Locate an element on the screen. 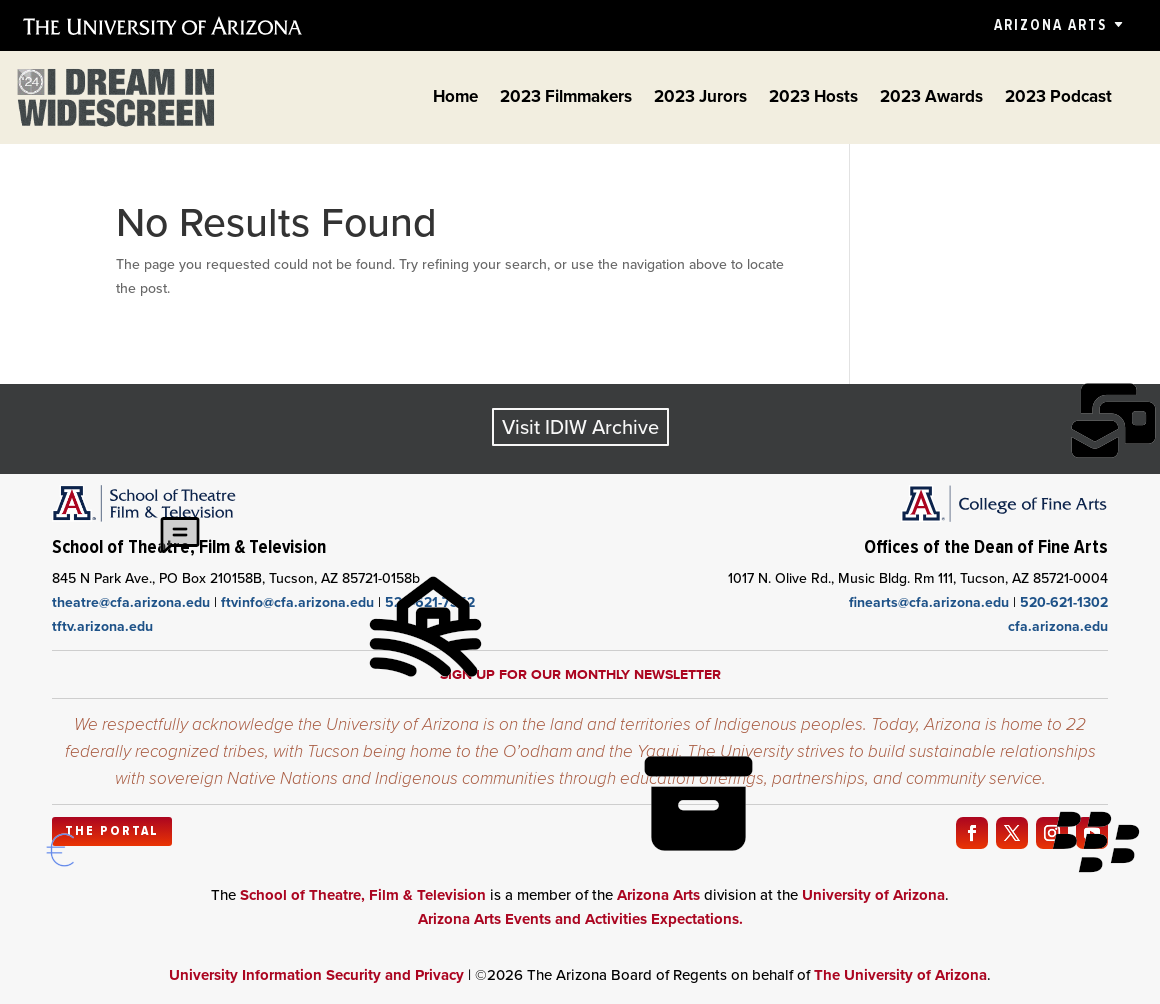  access archived items or files is located at coordinates (698, 803).